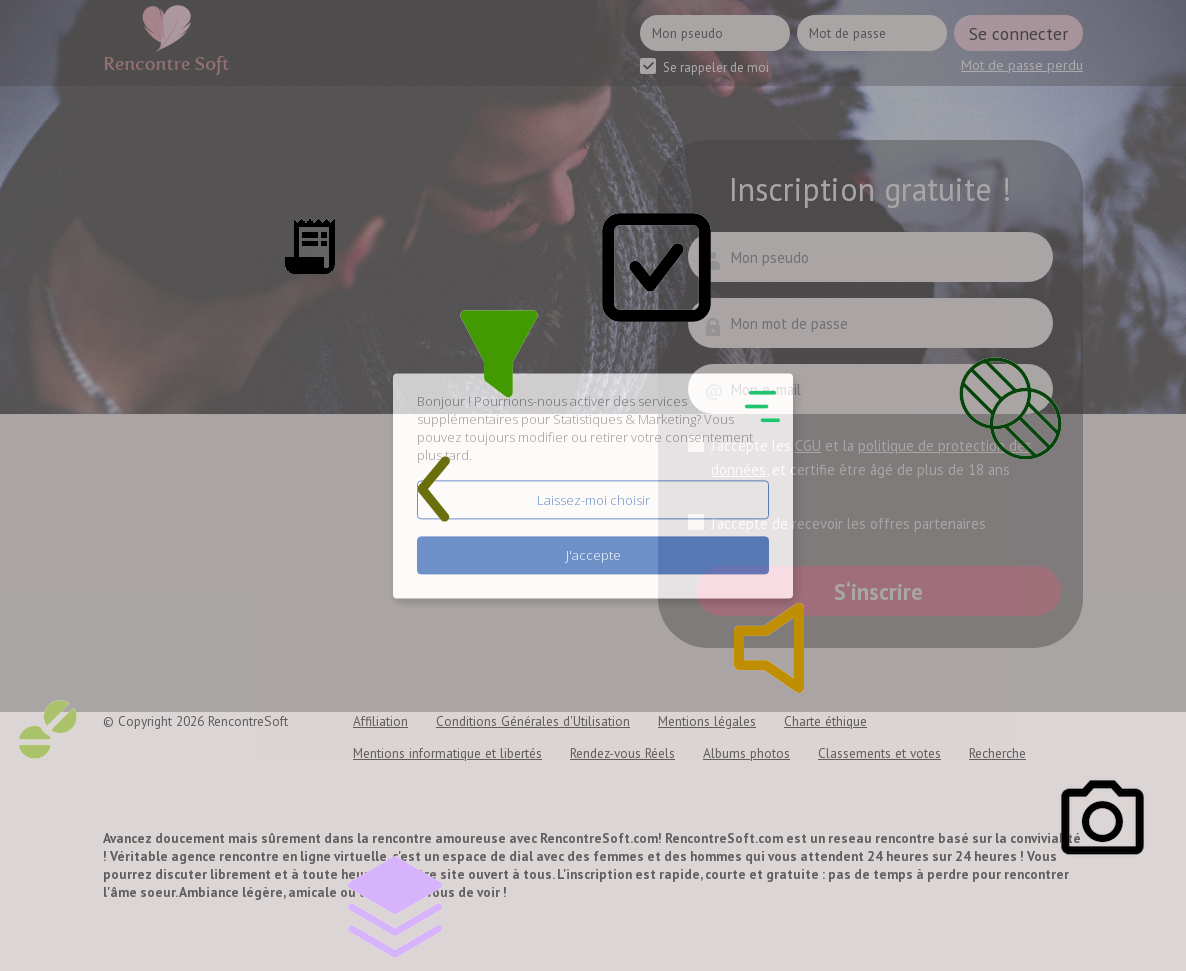 Image resolution: width=1186 pixels, height=971 pixels. What do you see at coordinates (499, 349) in the screenshot?
I see `filter results or content` at bounding box center [499, 349].